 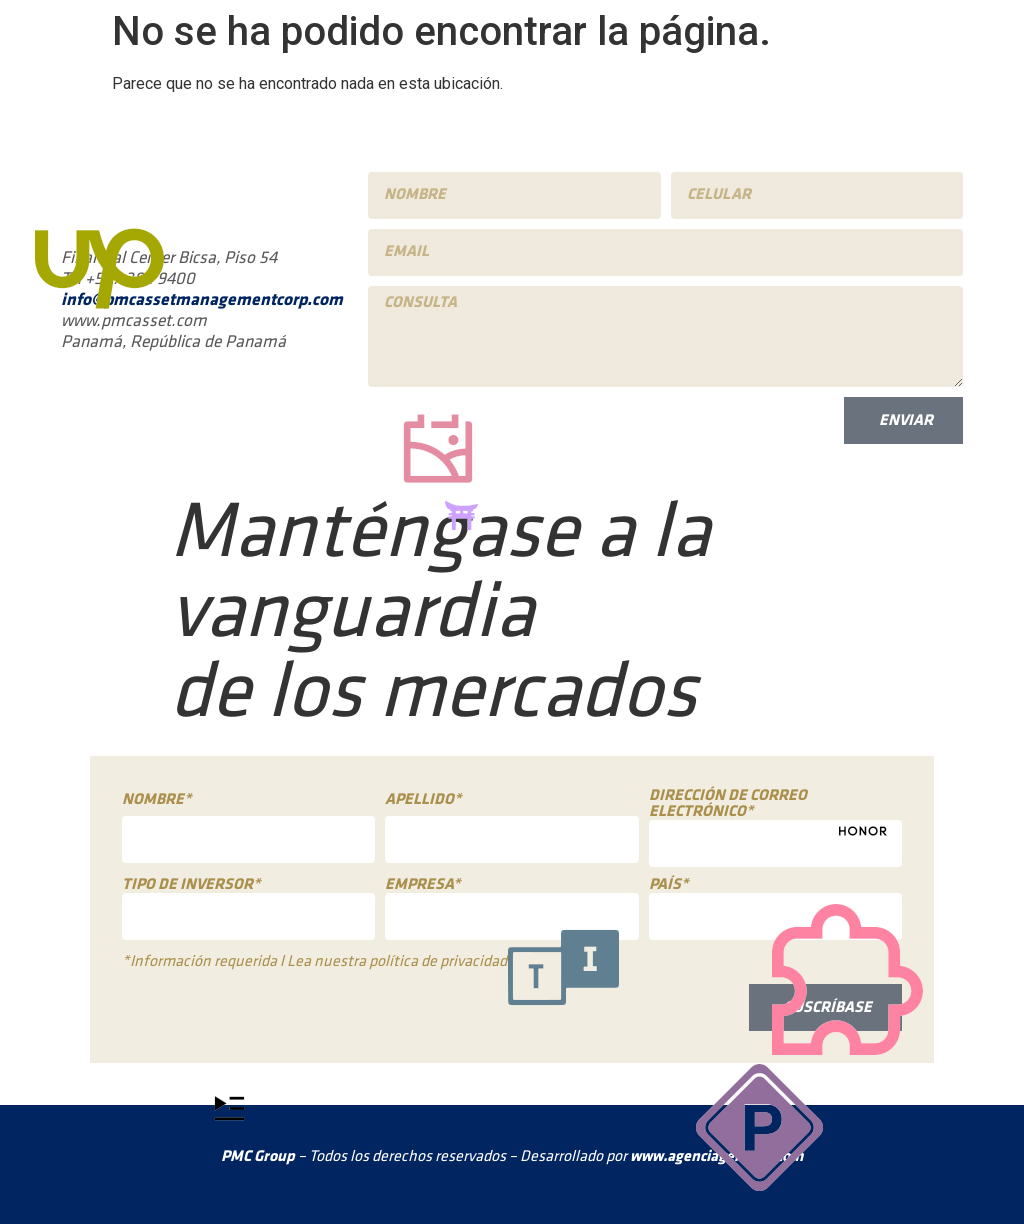 I want to click on view your playlist, so click(x=229, y=1108).